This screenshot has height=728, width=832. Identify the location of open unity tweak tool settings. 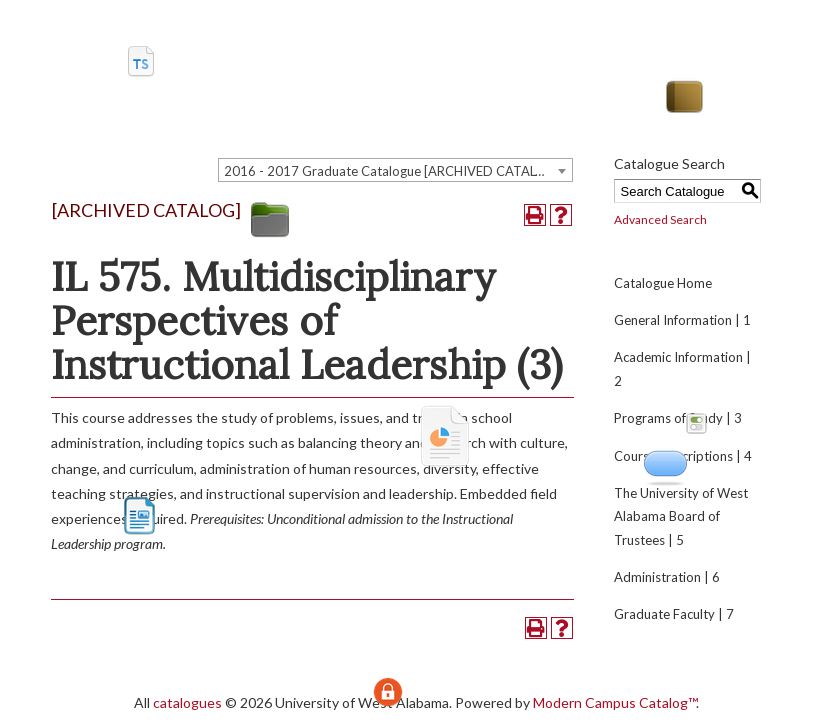
(696, 423).